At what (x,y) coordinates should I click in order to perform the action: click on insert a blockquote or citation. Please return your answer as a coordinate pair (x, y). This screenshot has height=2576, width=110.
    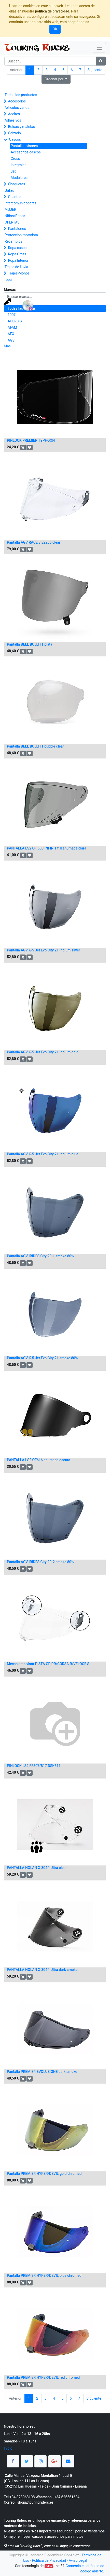
    Looking at the image, I should click on (28, 1433).